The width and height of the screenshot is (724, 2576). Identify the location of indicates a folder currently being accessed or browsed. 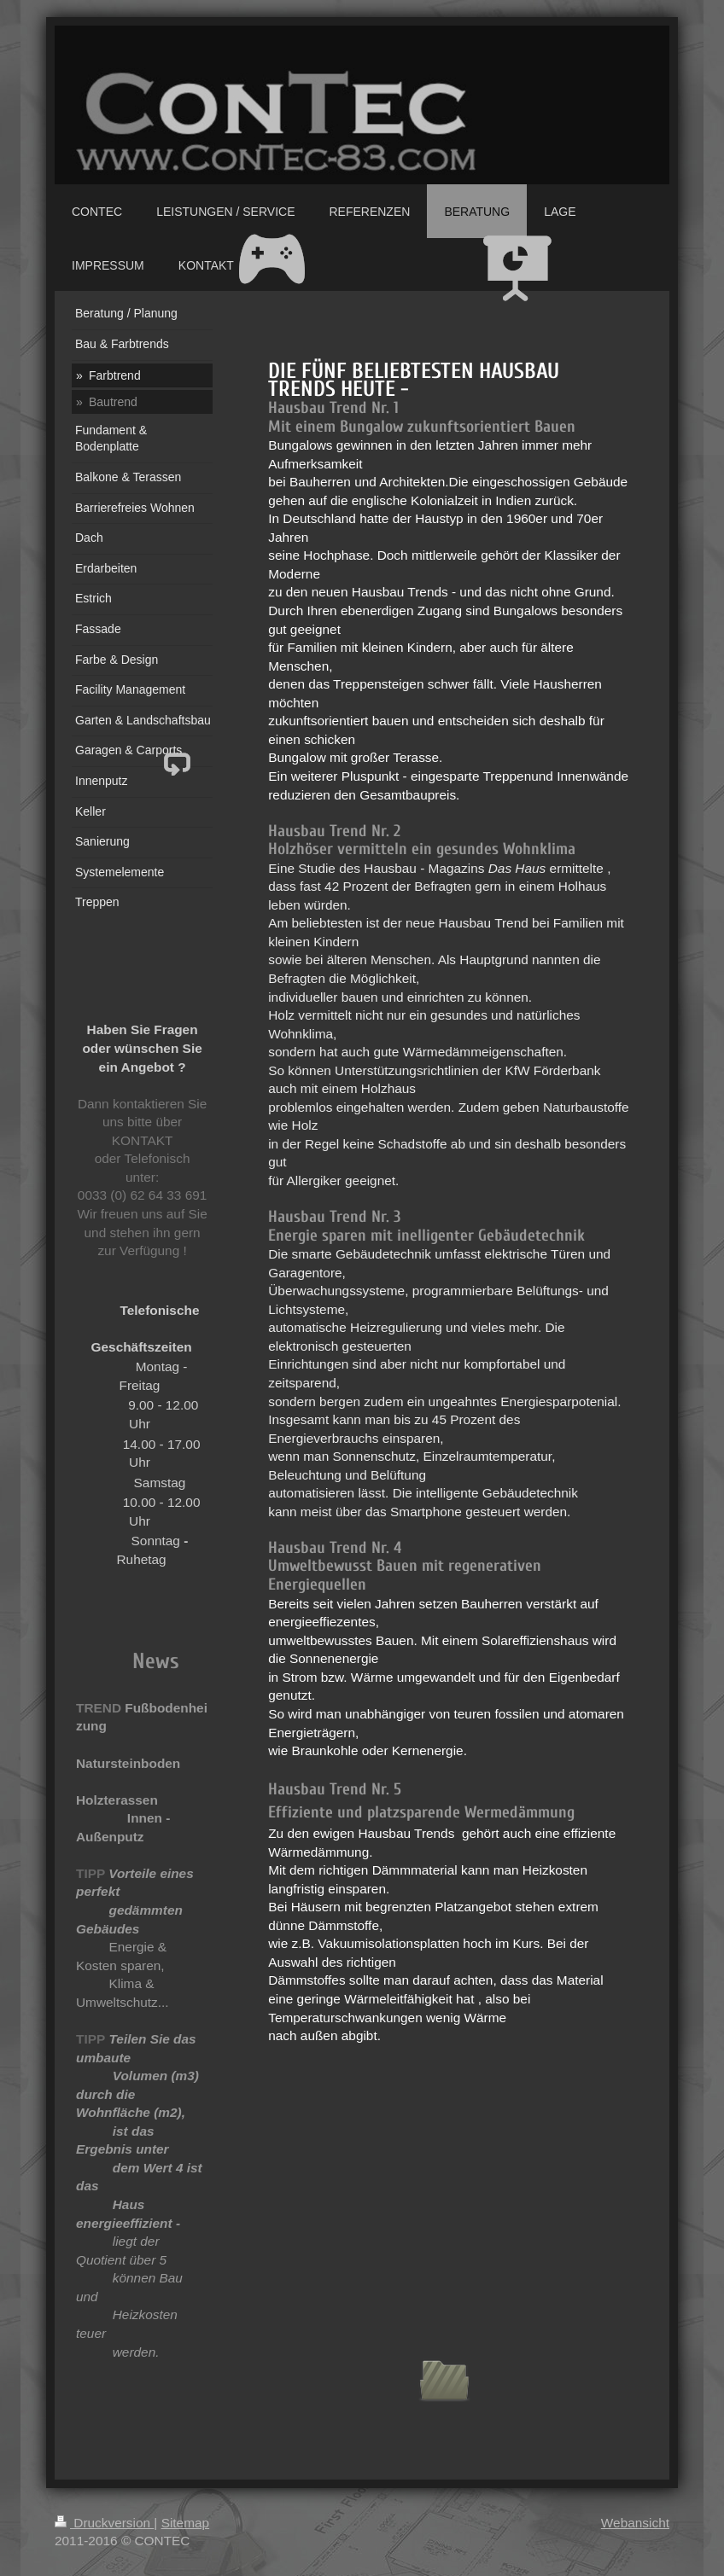
(444, 2382).